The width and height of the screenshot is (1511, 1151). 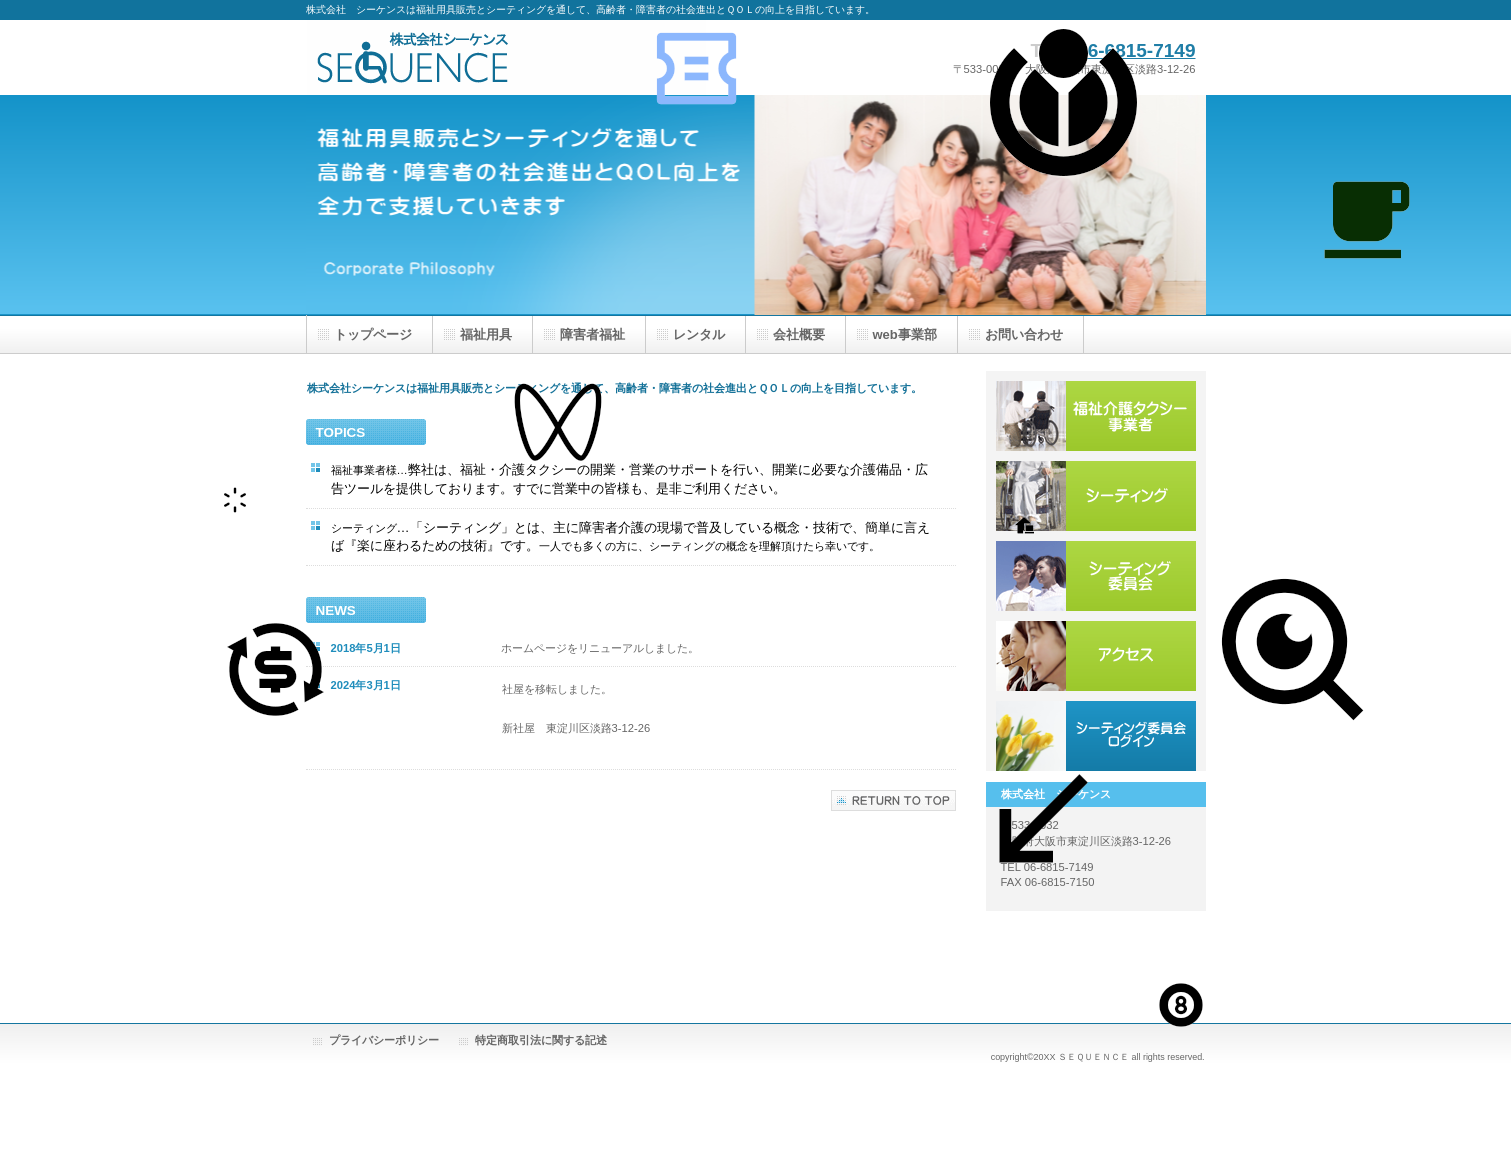 I want to click on open wechat channels, so click(x=558, y=422).